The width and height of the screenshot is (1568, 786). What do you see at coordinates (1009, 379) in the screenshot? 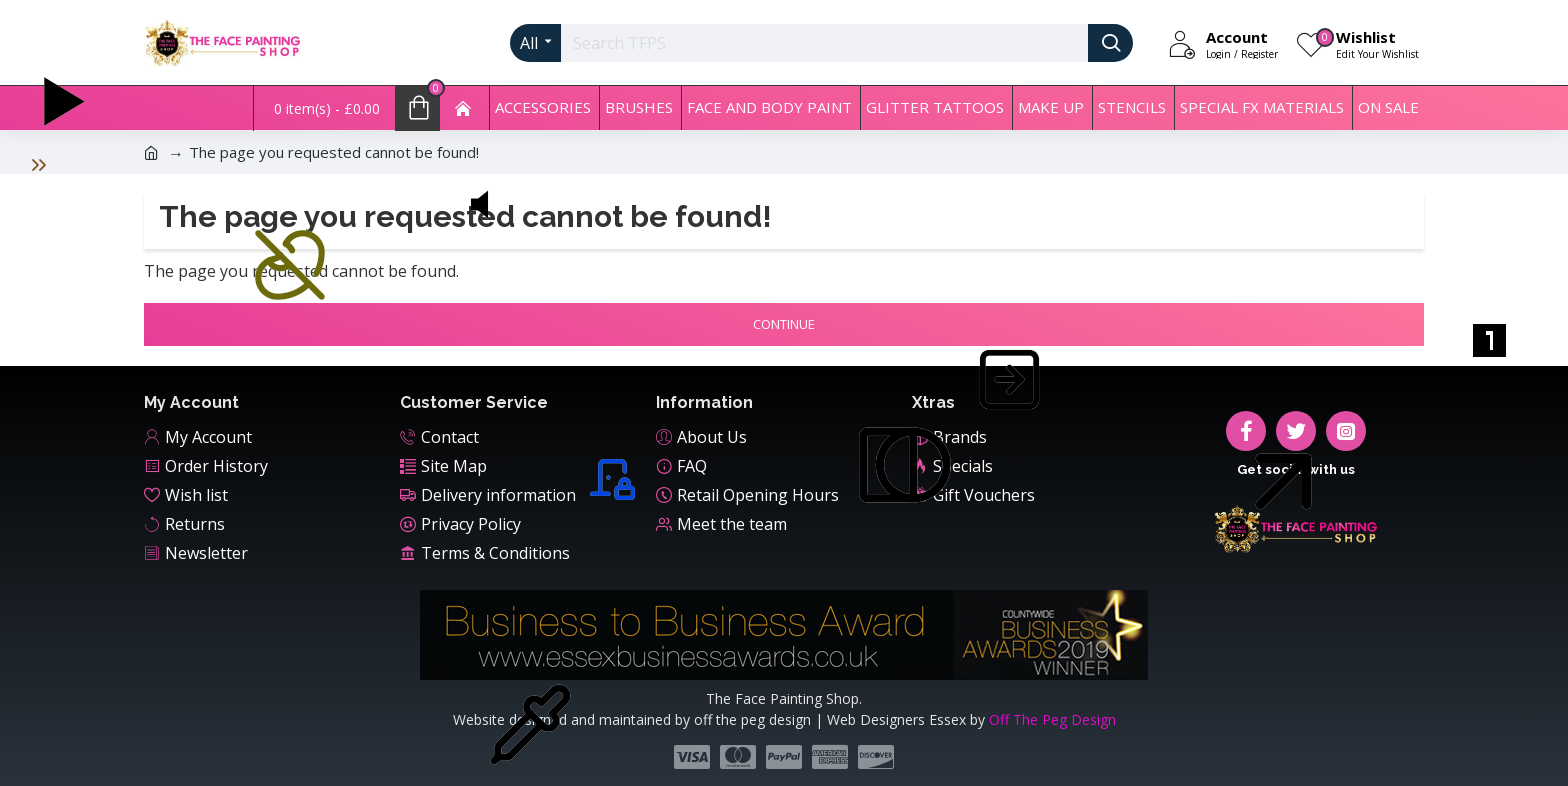
I see `proceed to the next step or screen` at bounding box center [1009, 379].